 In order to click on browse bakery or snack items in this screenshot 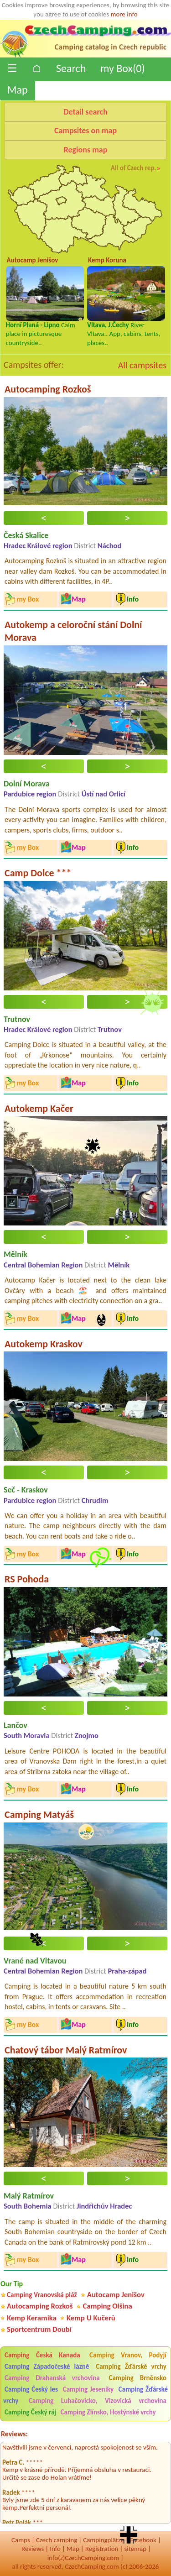, I will do `click(100, 1557)`.